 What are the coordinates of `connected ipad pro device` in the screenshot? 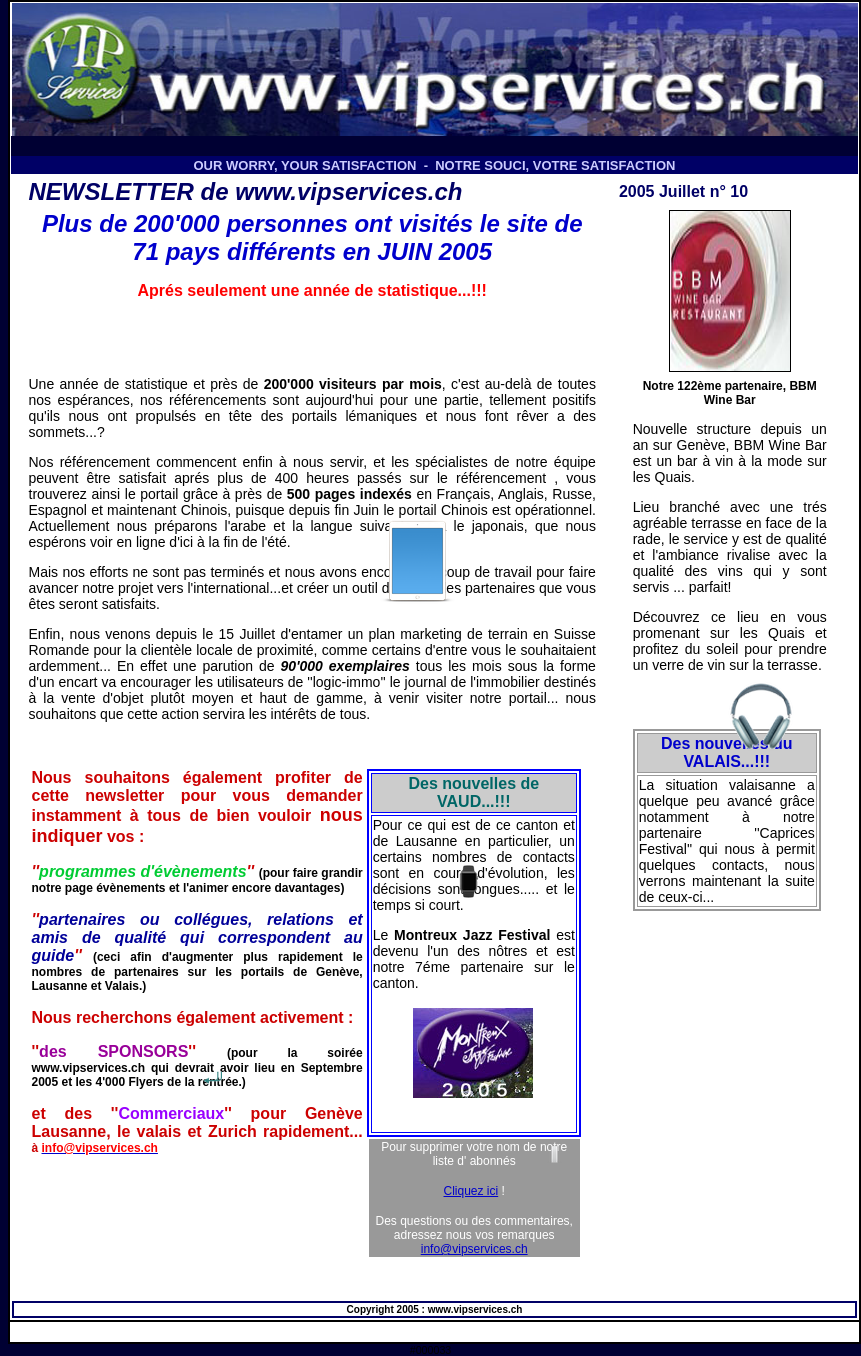 It's located at (417, 560).